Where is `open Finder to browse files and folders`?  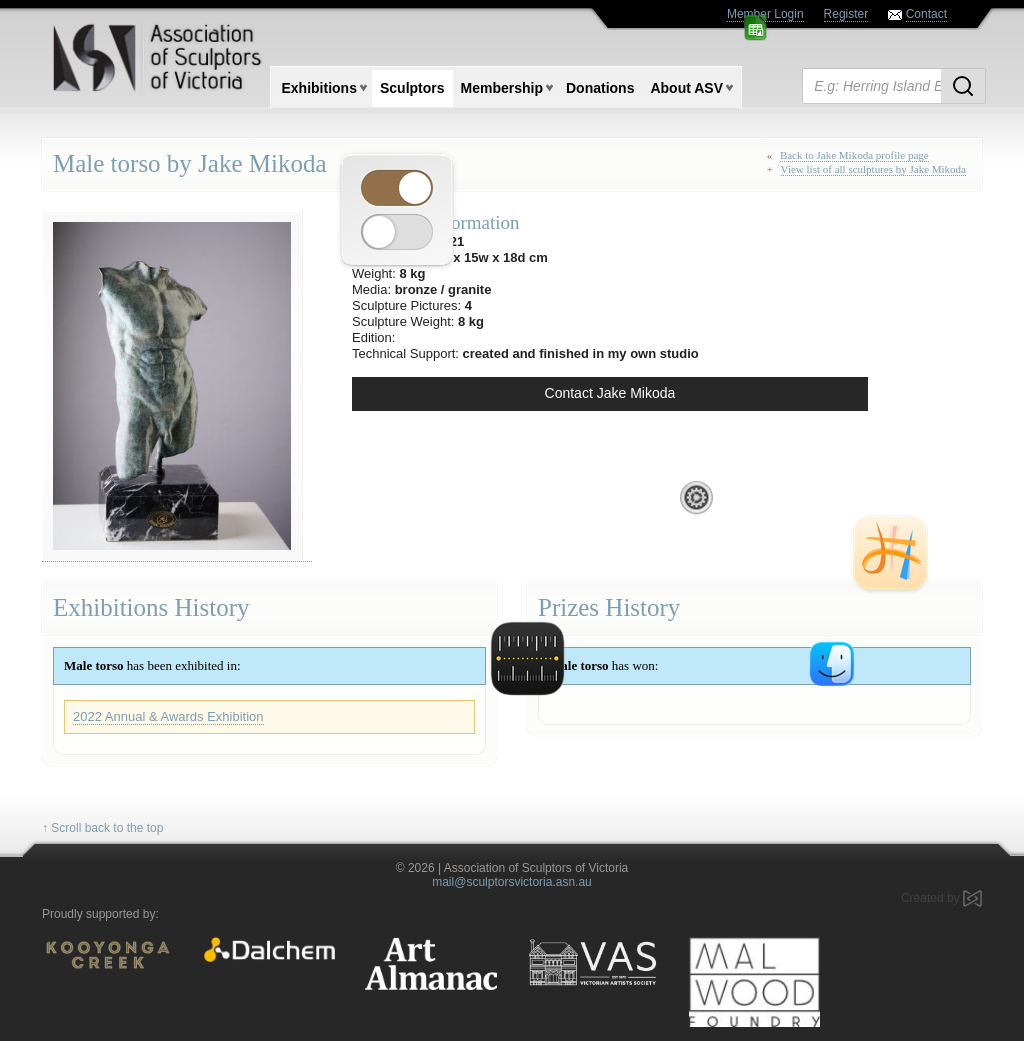 open Finder to browse files and folders is located at coordinates (832, 664).